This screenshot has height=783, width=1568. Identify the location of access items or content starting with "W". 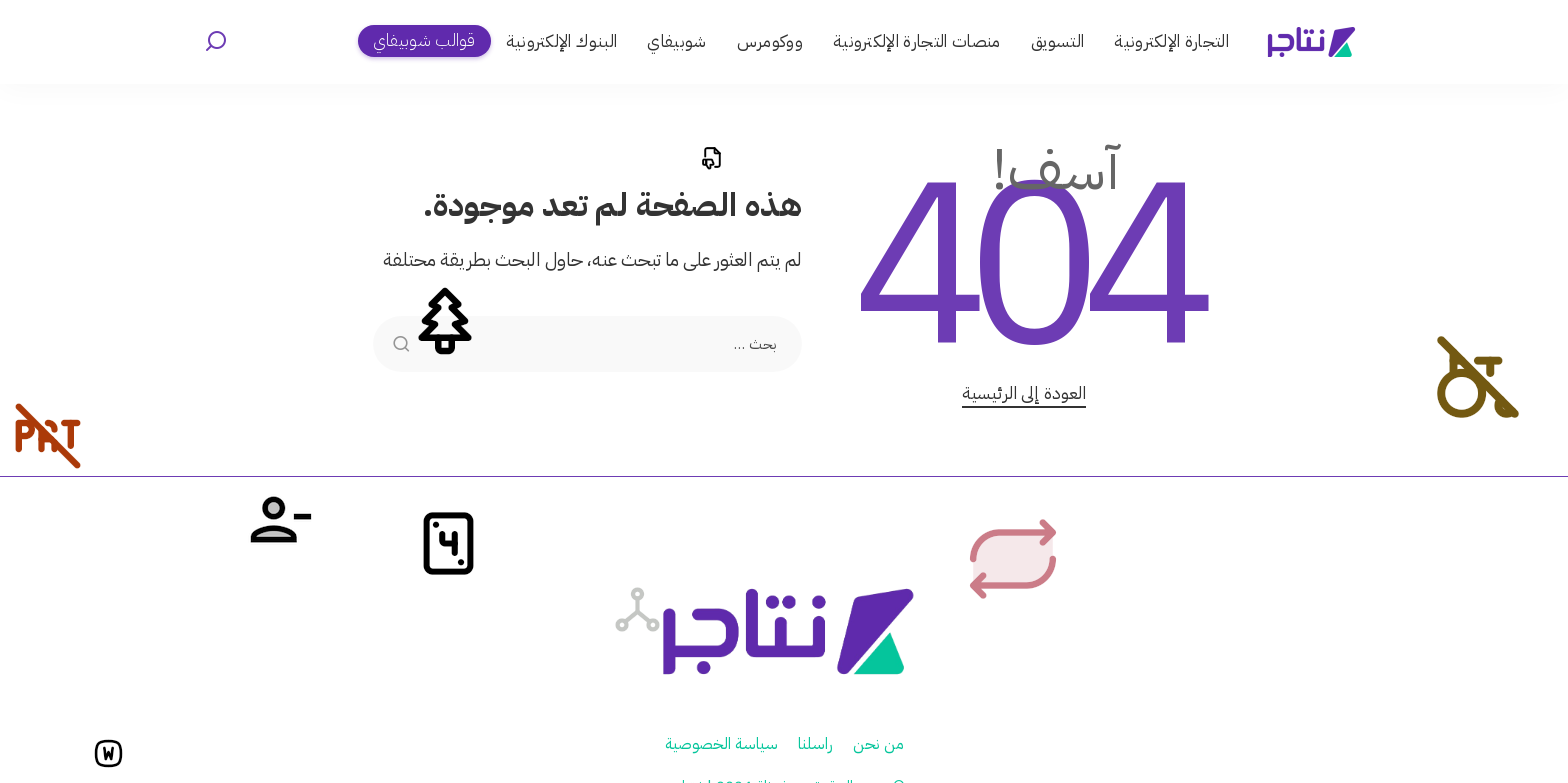
(108, 753).